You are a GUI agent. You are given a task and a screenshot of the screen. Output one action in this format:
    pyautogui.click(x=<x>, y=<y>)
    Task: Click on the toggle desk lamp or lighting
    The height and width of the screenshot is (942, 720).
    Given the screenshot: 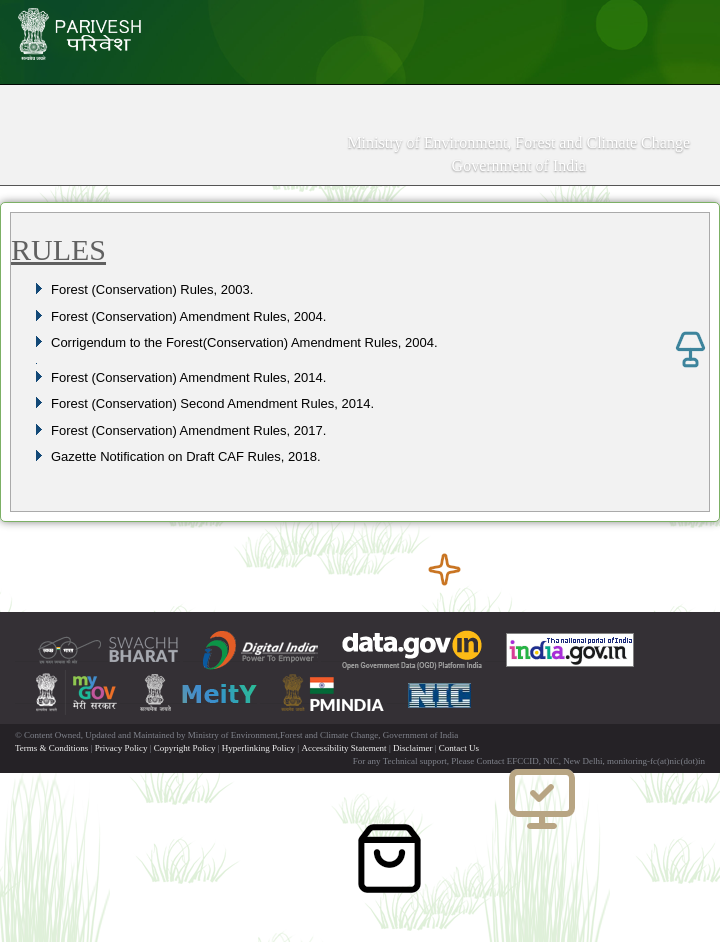 What is the action you would take?
    pyautogui.click(x=690, y=349)
    